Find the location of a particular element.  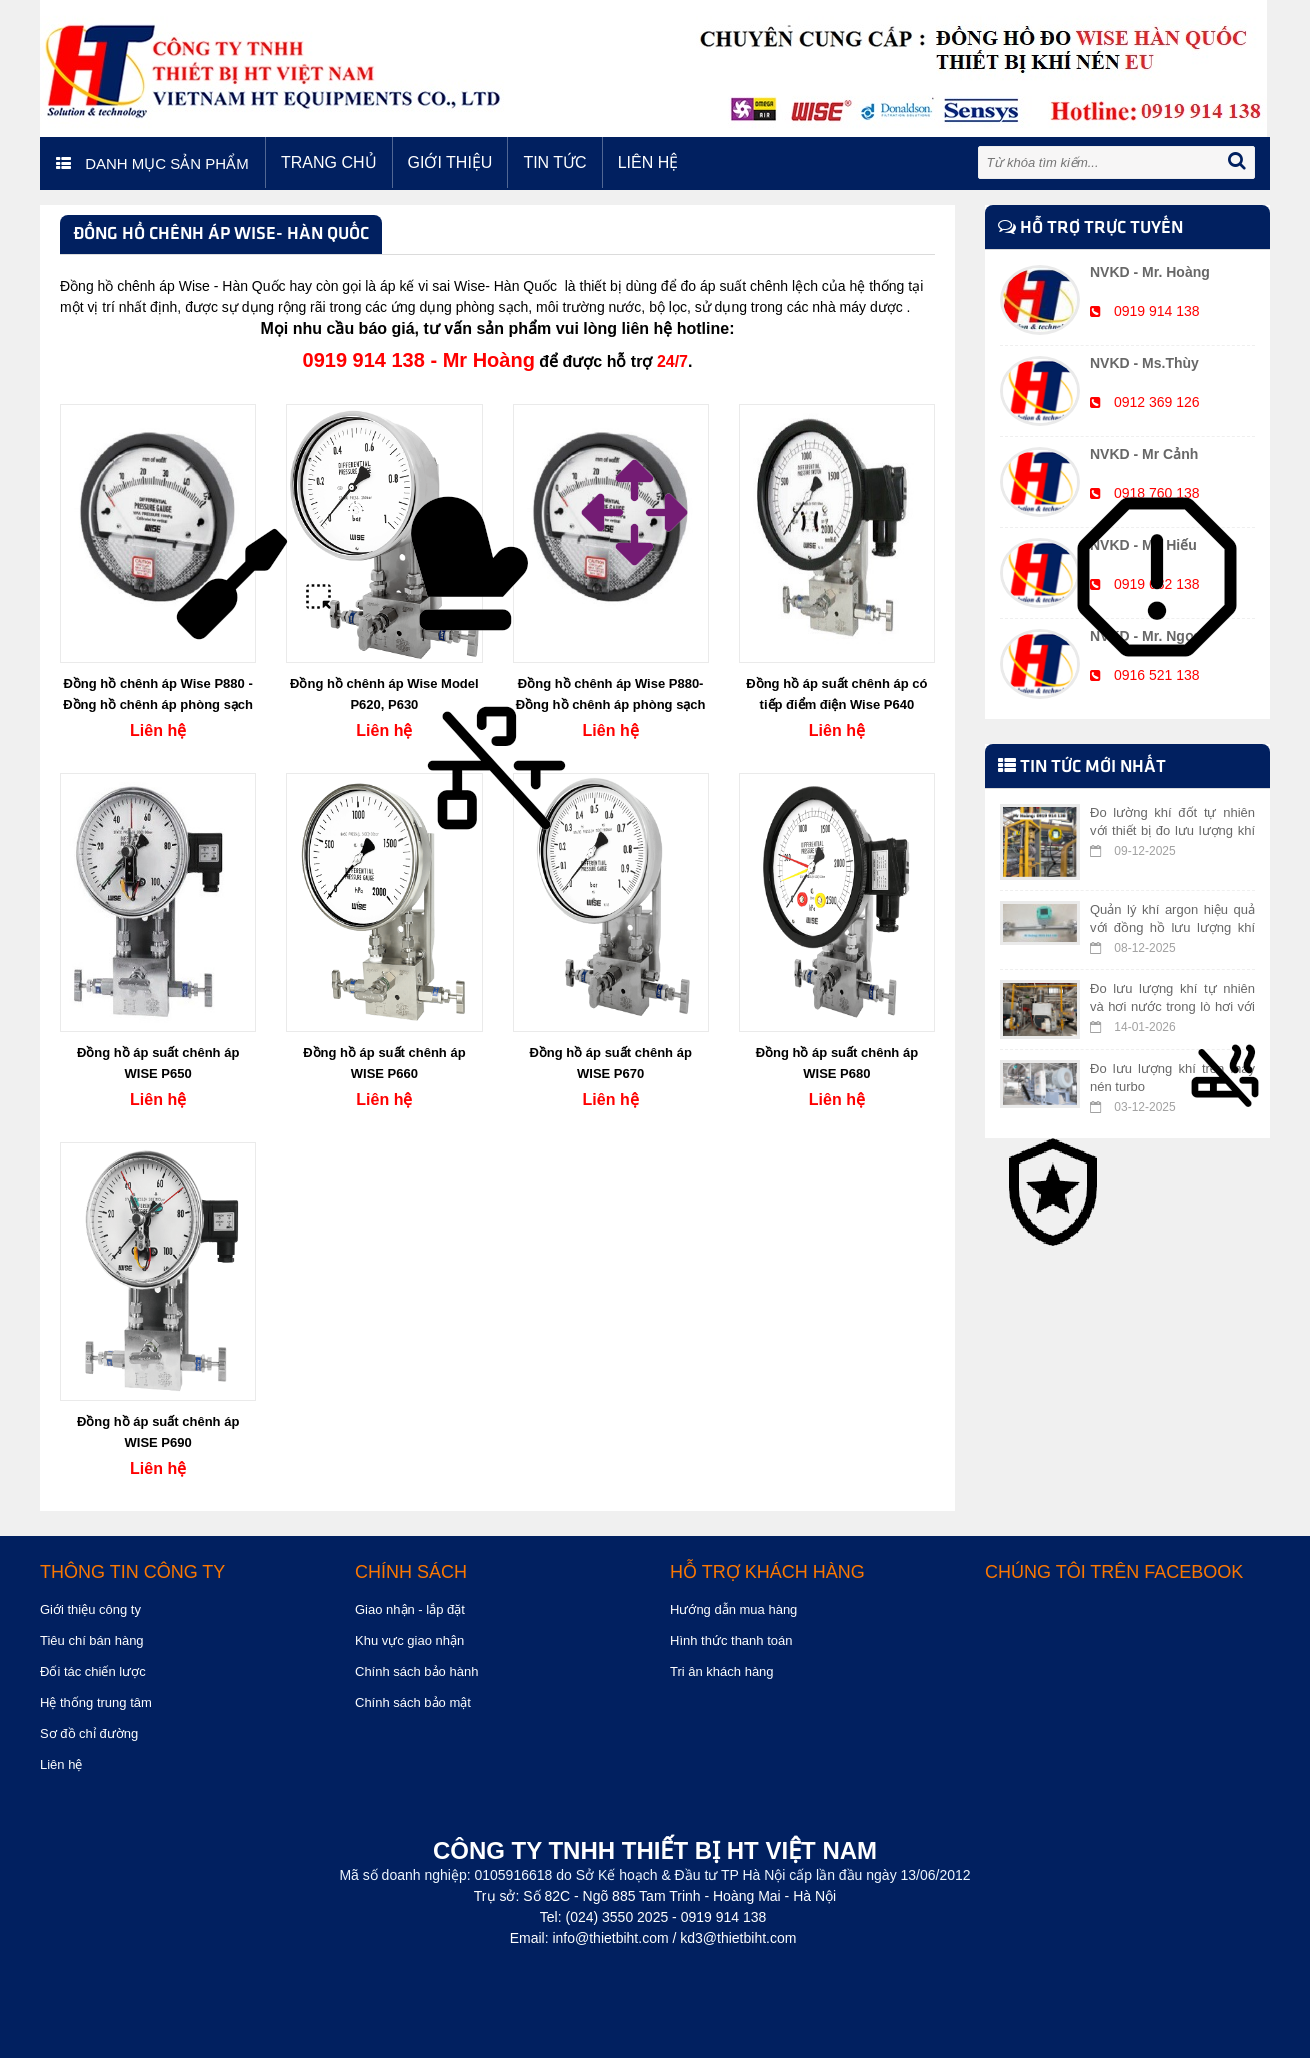

access settings or configuration options is located at coordinates (232, 584).